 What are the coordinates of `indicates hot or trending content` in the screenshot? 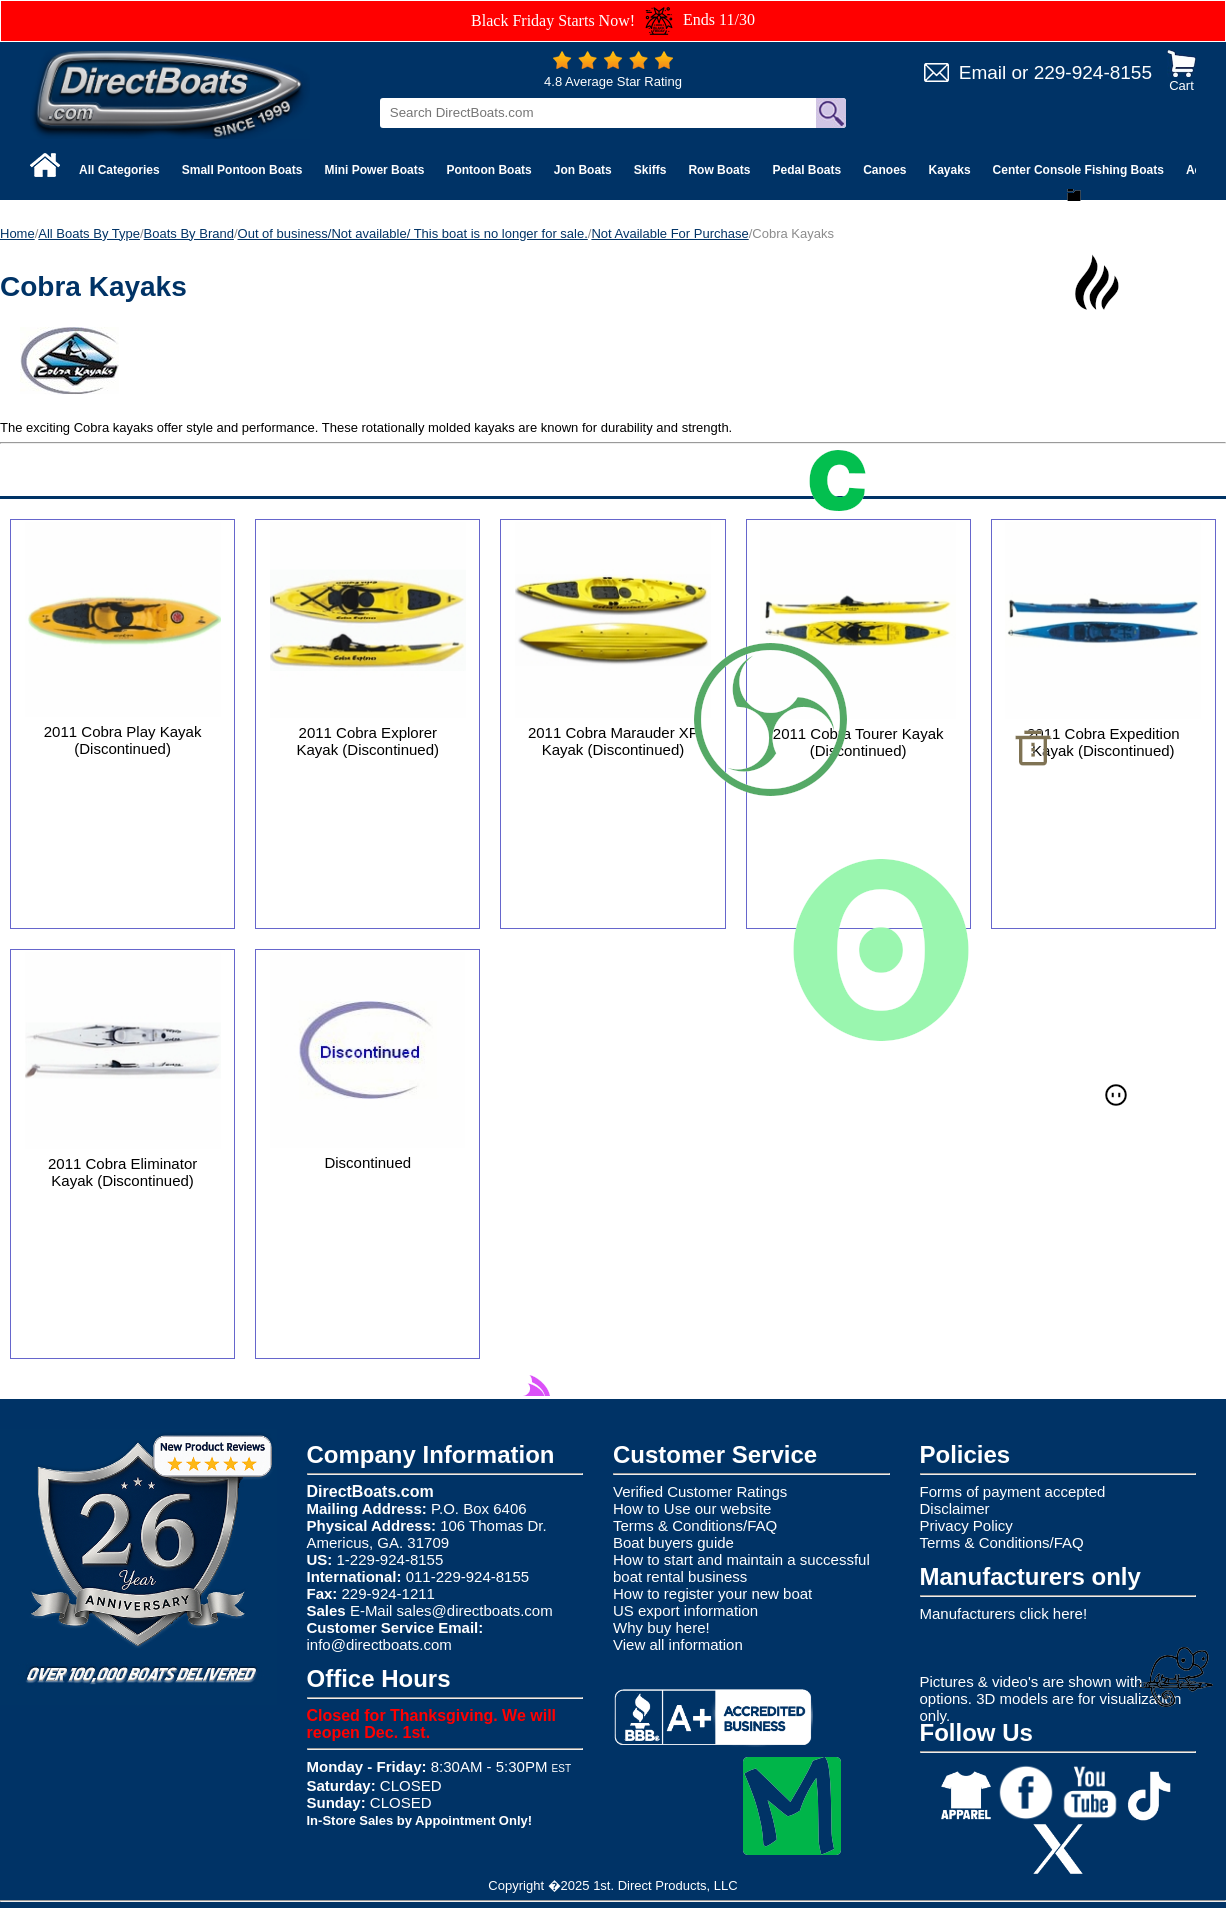 It's located at (1097, 283).